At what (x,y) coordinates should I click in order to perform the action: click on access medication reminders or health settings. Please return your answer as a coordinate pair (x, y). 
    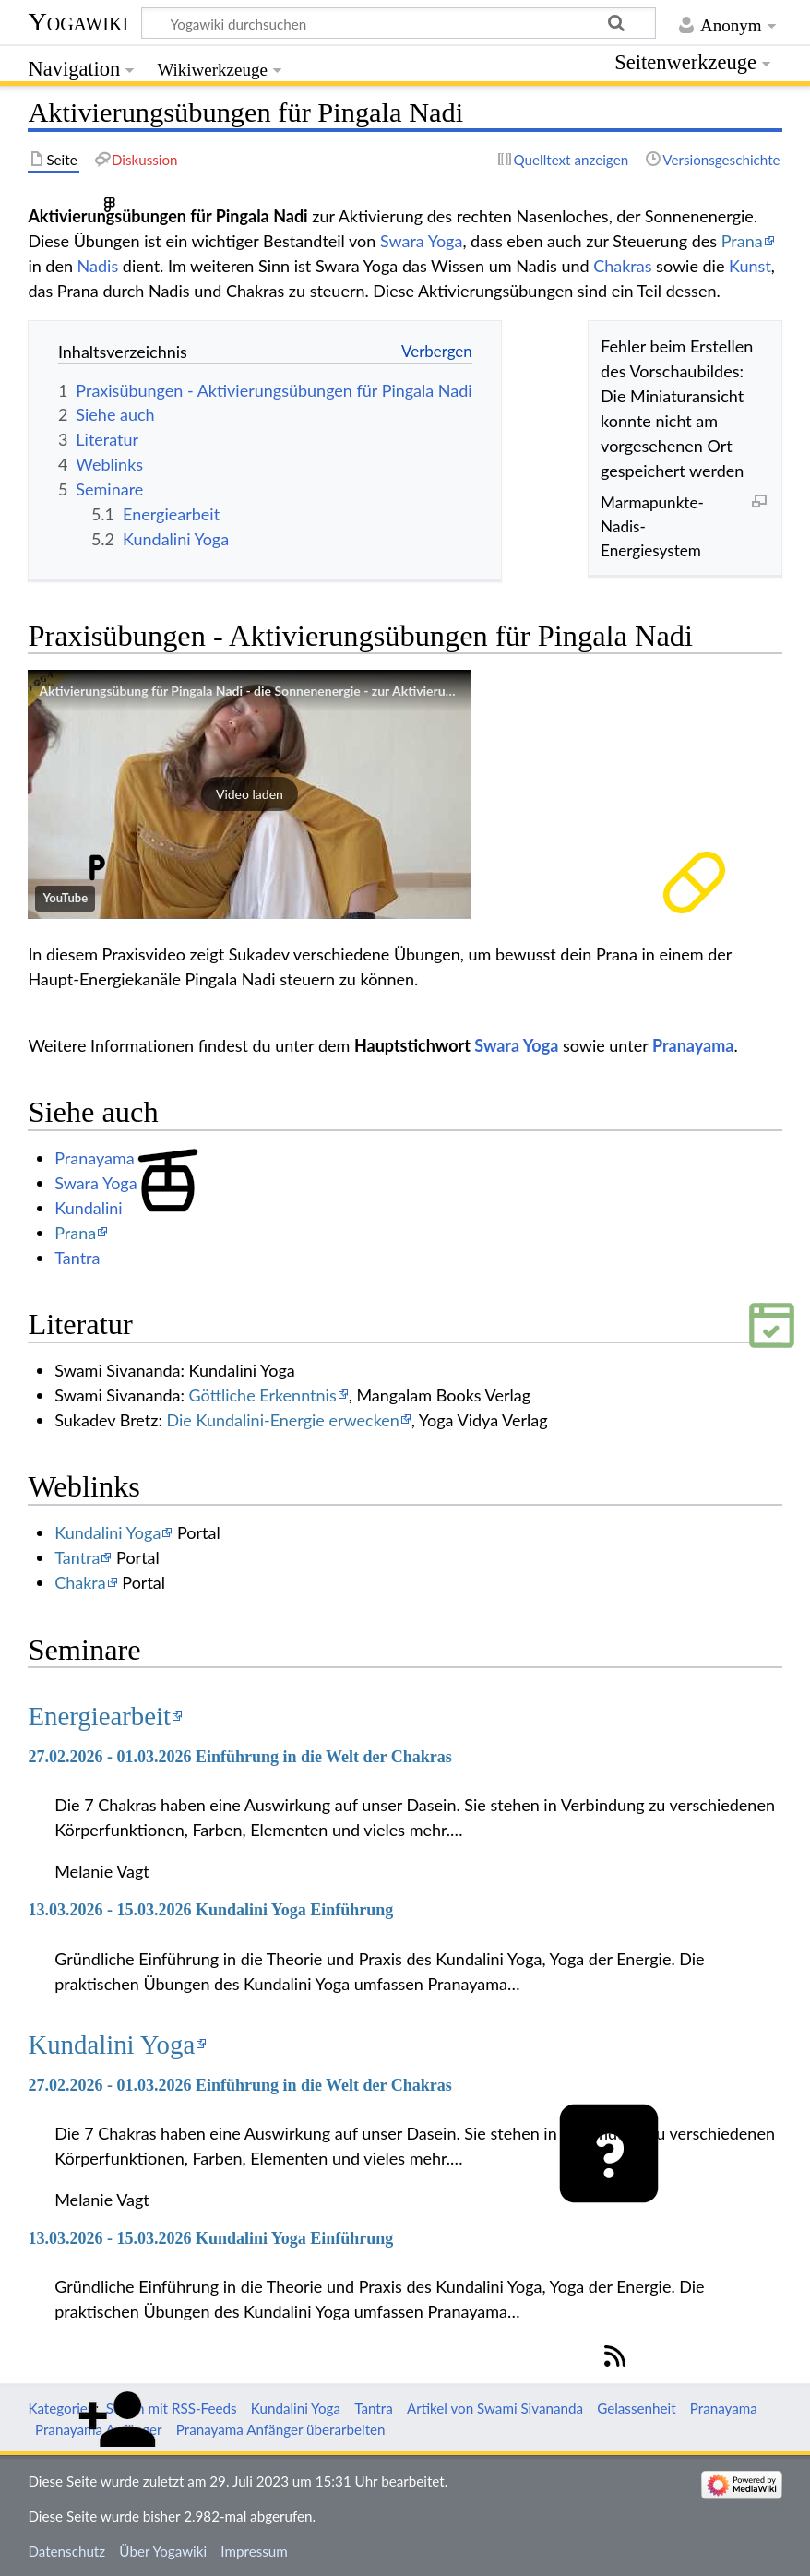
    Looking at the image, I should click on (694, 882).